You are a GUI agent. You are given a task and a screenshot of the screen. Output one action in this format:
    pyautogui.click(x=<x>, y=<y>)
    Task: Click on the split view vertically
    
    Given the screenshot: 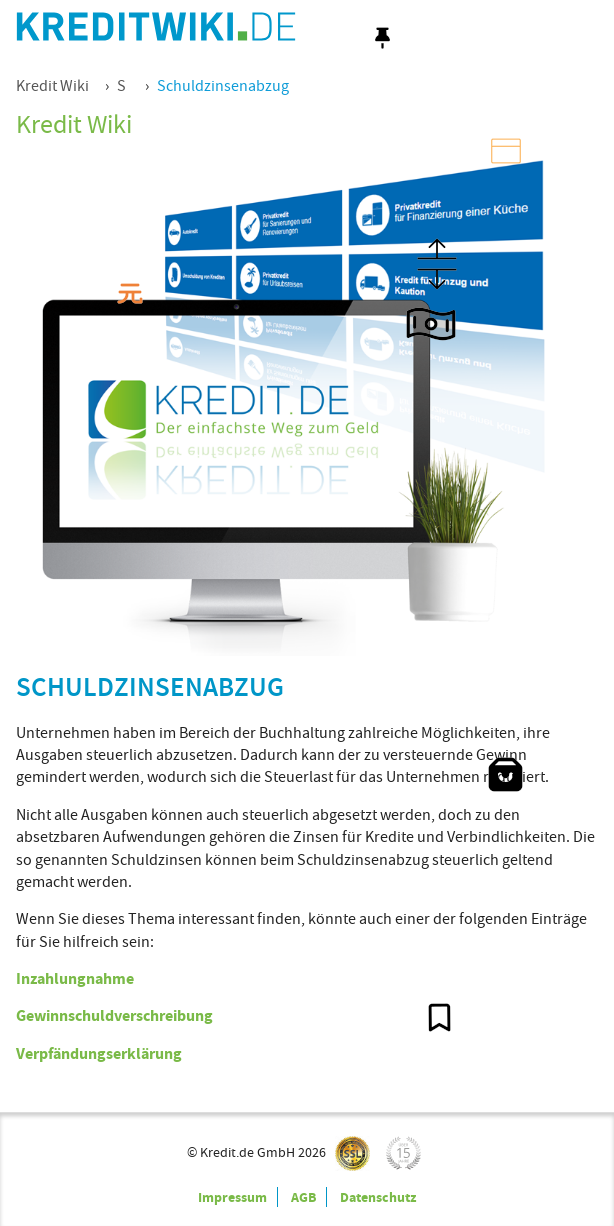 What is the action you would take?
    pyautogui.click(x=437, y=264)
    